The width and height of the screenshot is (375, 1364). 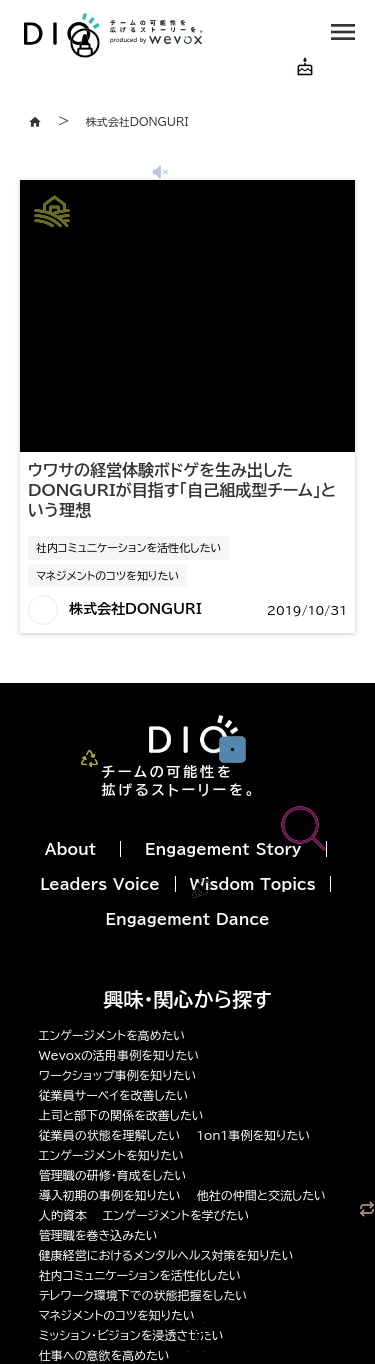 I want to click on mute audio, so click(x=161, y=172).